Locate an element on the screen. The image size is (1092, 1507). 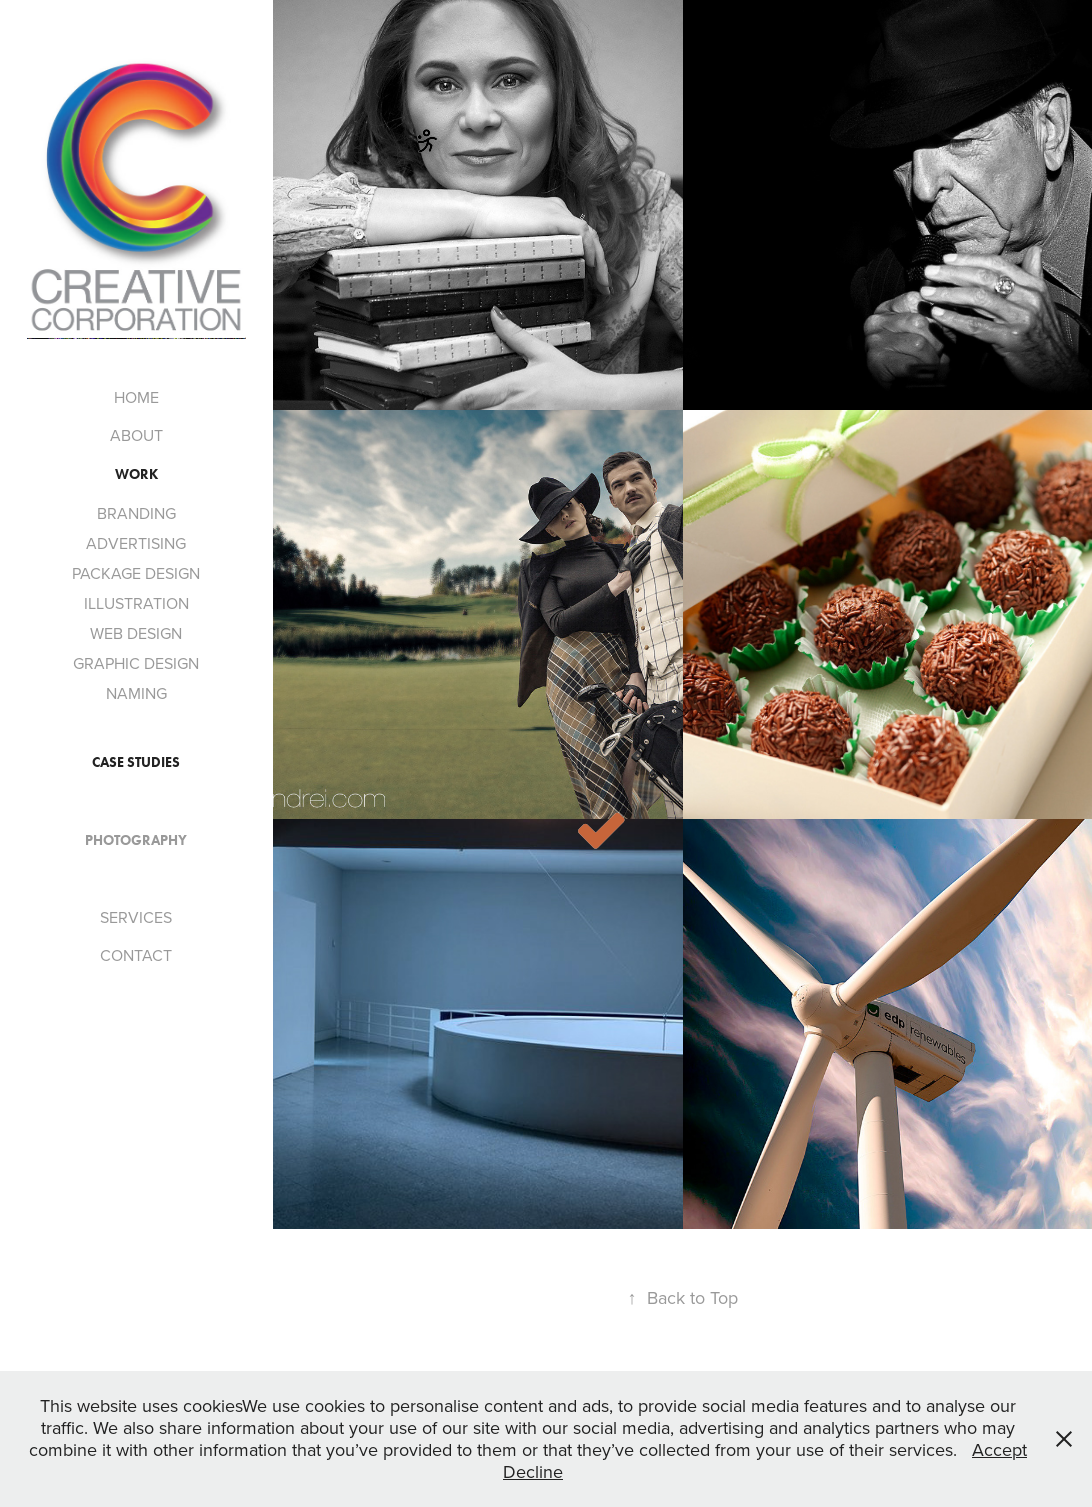
access throwing or toss-related sports activities is located at coordinates (426, 140).